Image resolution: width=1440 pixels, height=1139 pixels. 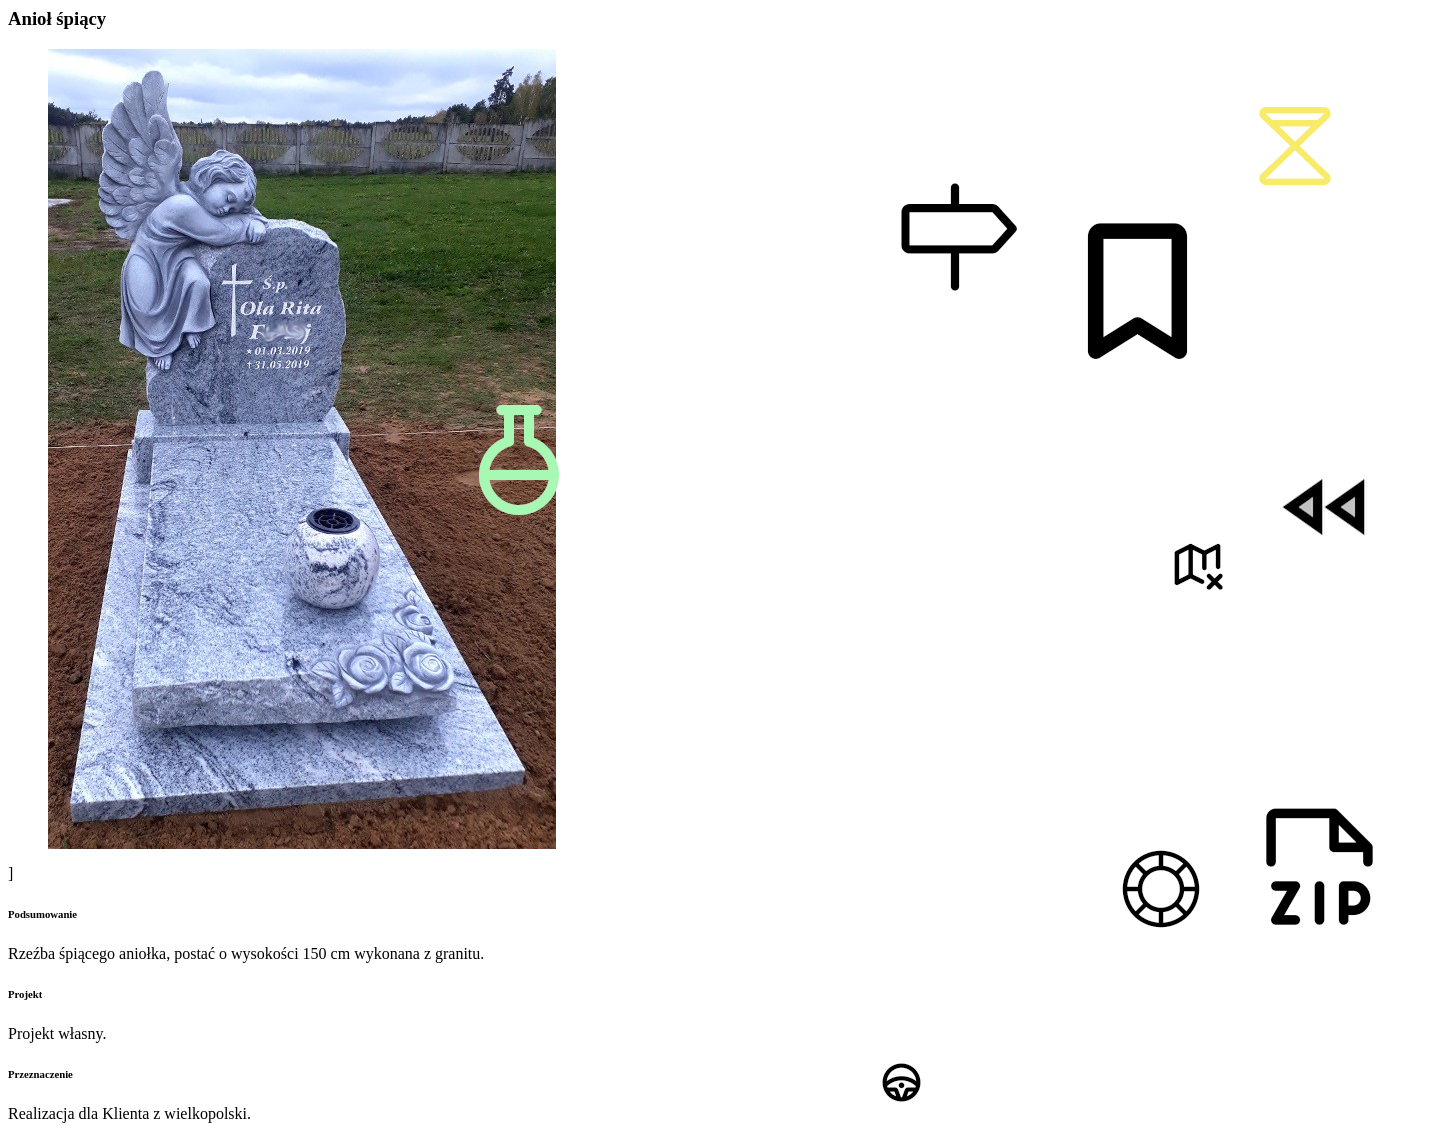 I want to click on access casino or gambling games, so click(x=1161, y=889).